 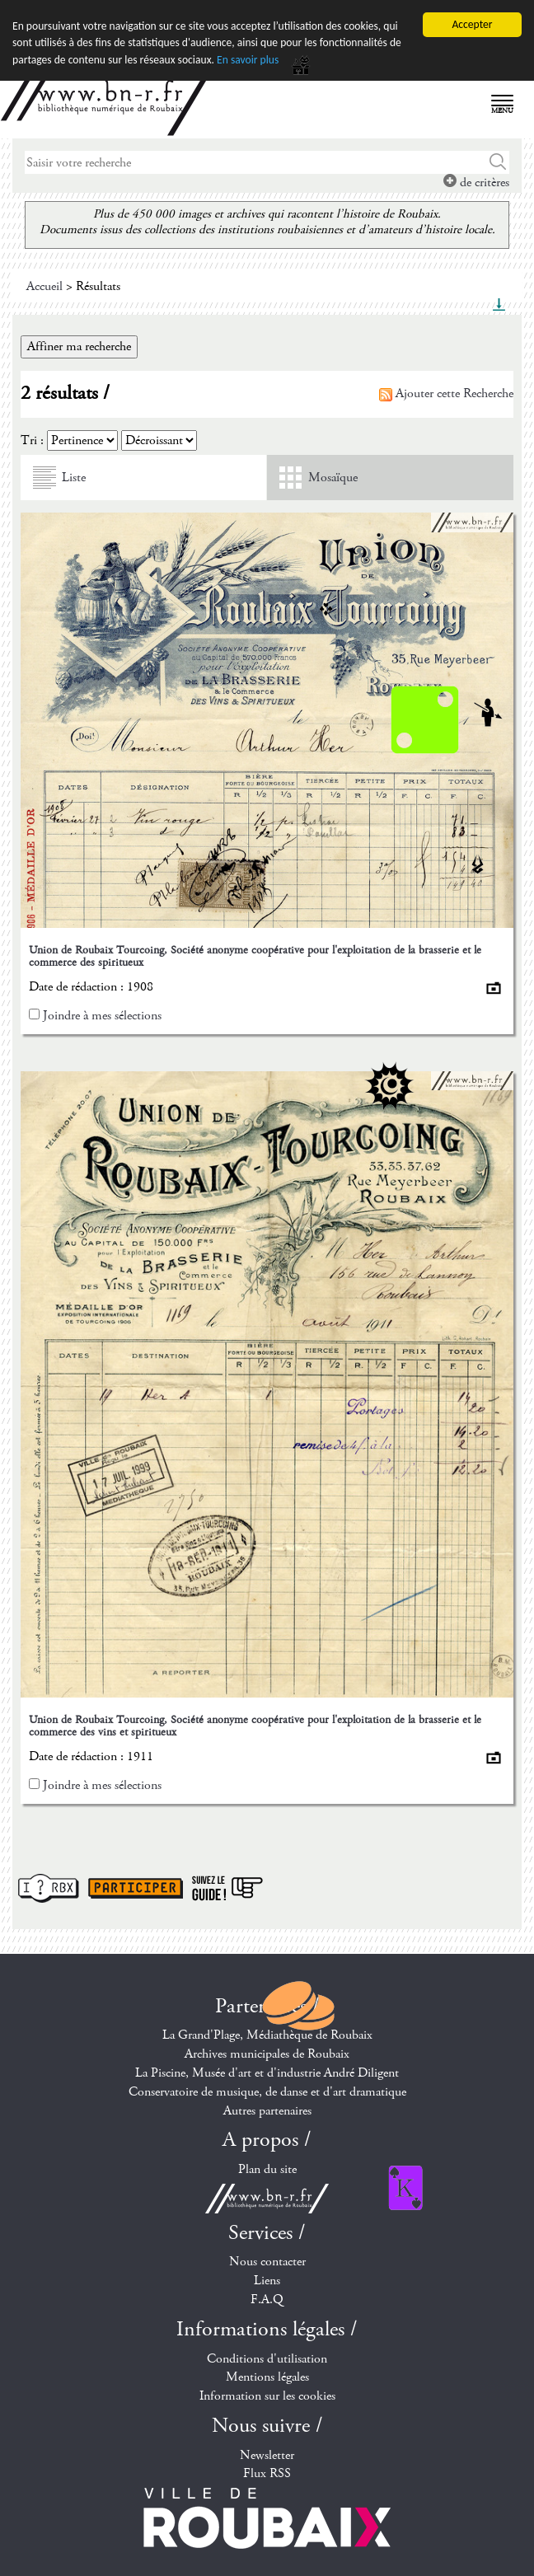 What do you see at coordinates (405, 2188) in the screenshot?
I see `king of spades playing card` at bounding box center [405, 2188].